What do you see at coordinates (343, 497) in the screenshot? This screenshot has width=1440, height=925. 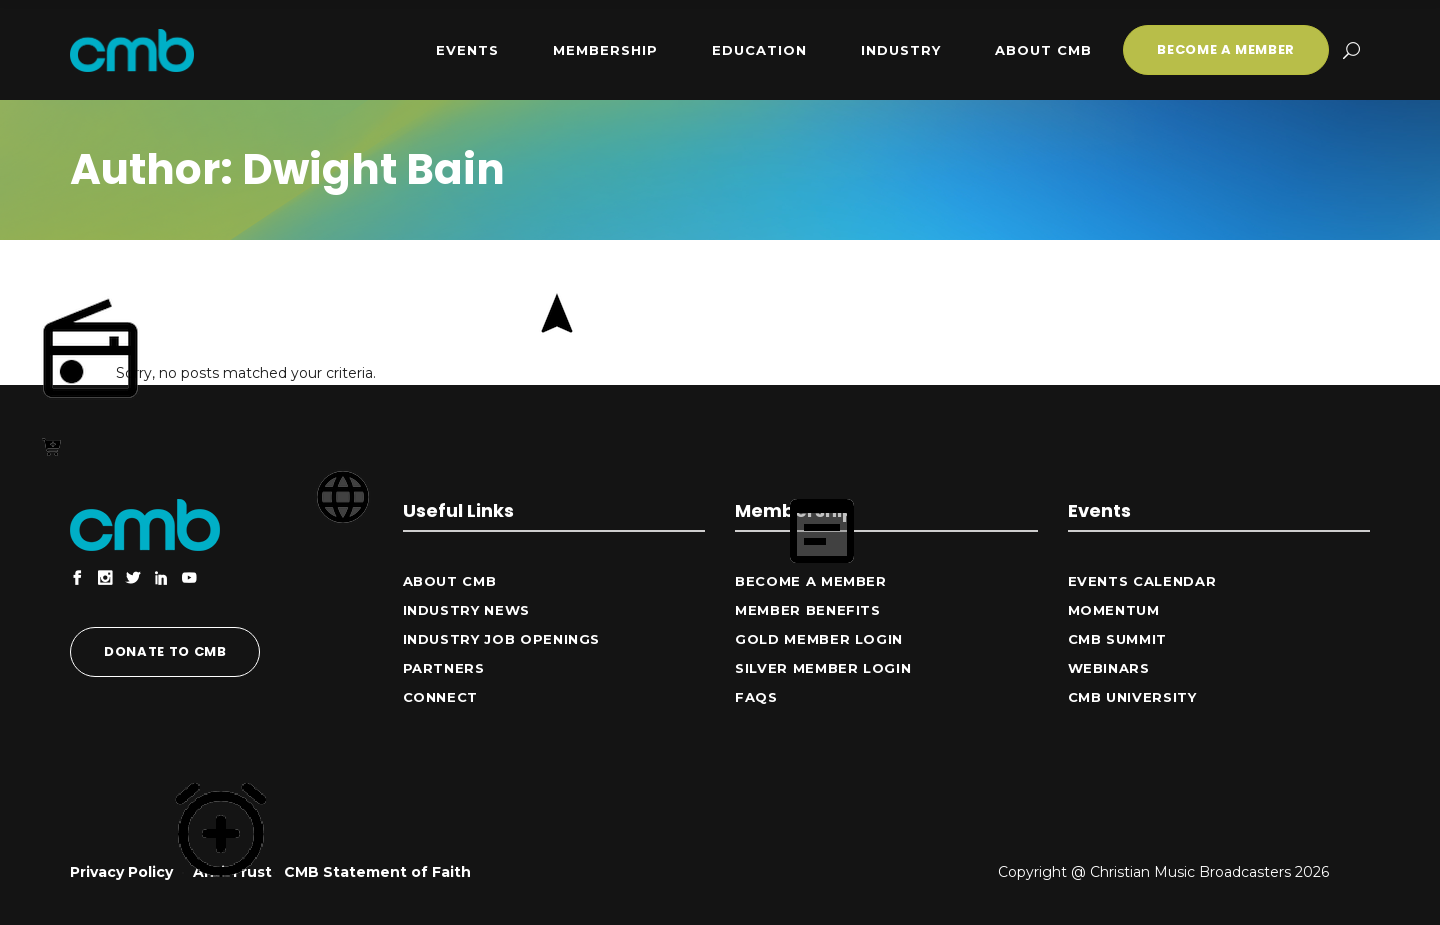 I see `change language or region settings` at bounding box center [343, 497].